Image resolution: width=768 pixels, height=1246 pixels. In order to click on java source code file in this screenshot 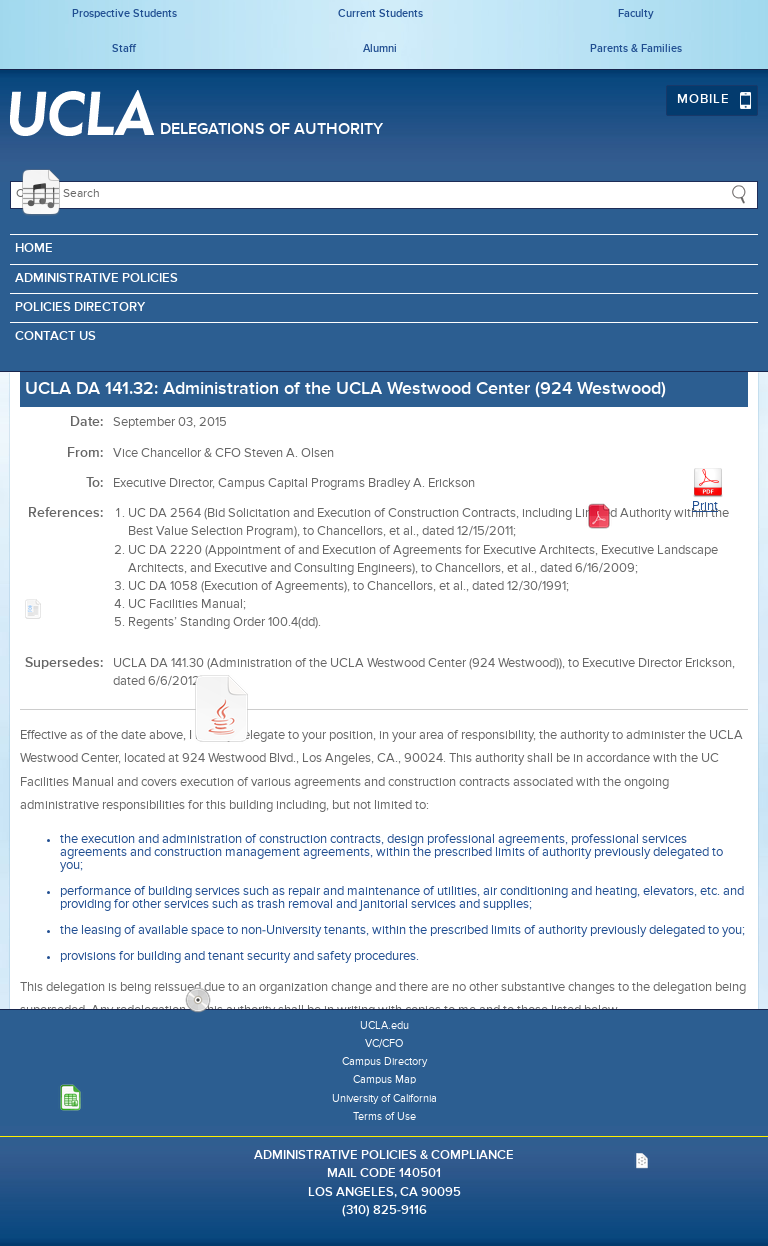, I will do `click(221, 708)`.